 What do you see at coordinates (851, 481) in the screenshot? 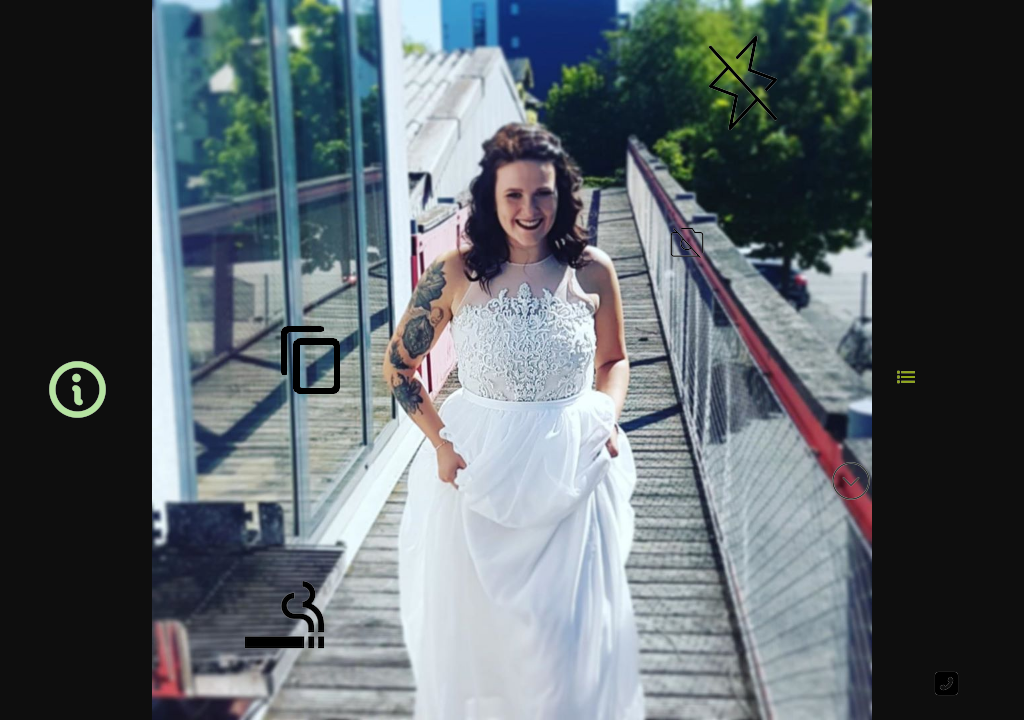
I see `expand to show more content` at bounding box center [851, 481].